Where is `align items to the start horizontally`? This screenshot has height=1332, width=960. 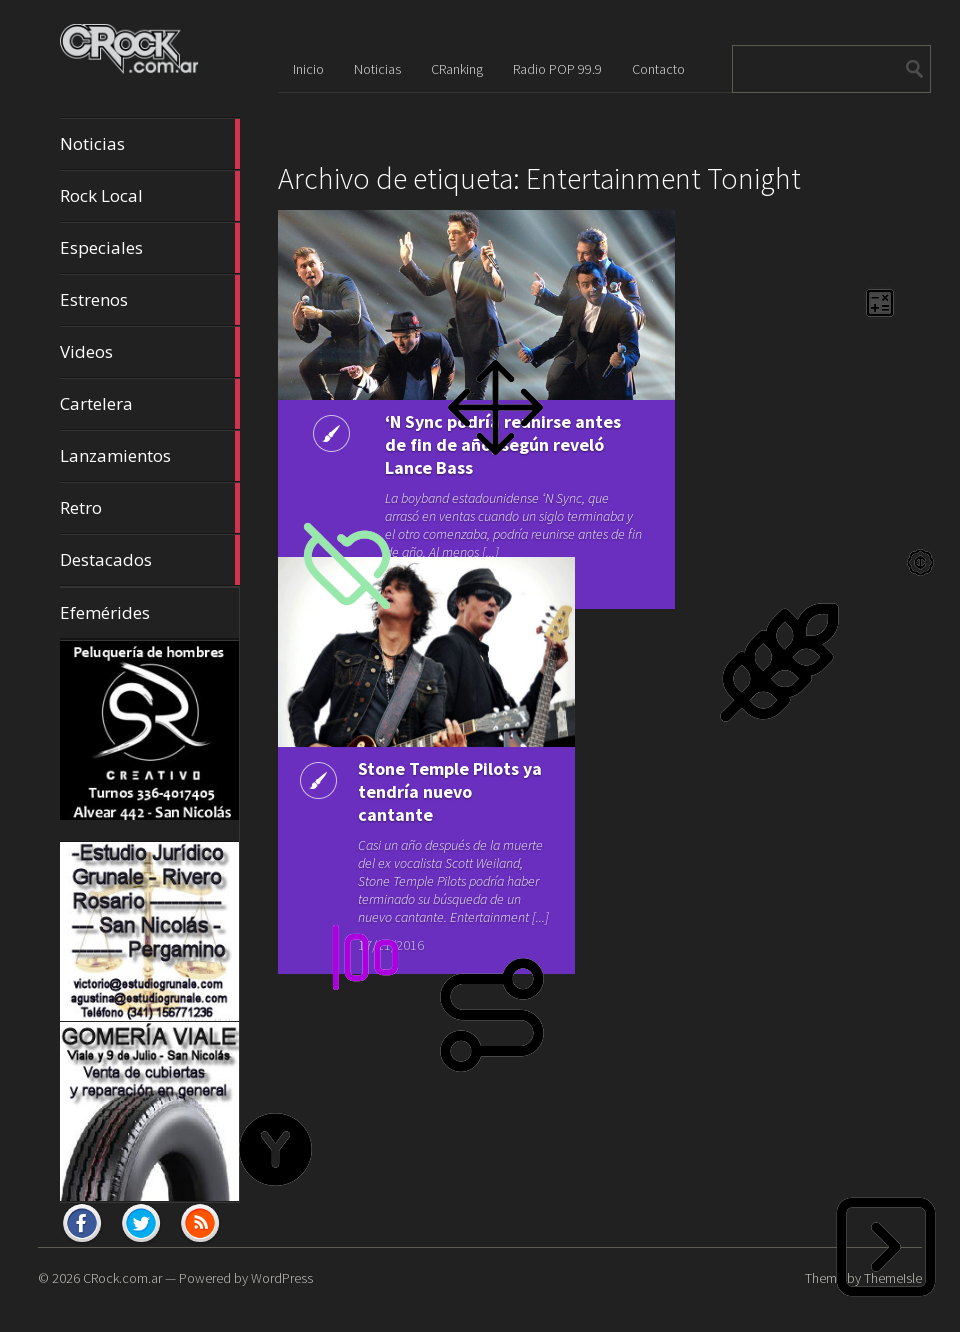 align items to the start horizontally is located at coordinates (365, 957).